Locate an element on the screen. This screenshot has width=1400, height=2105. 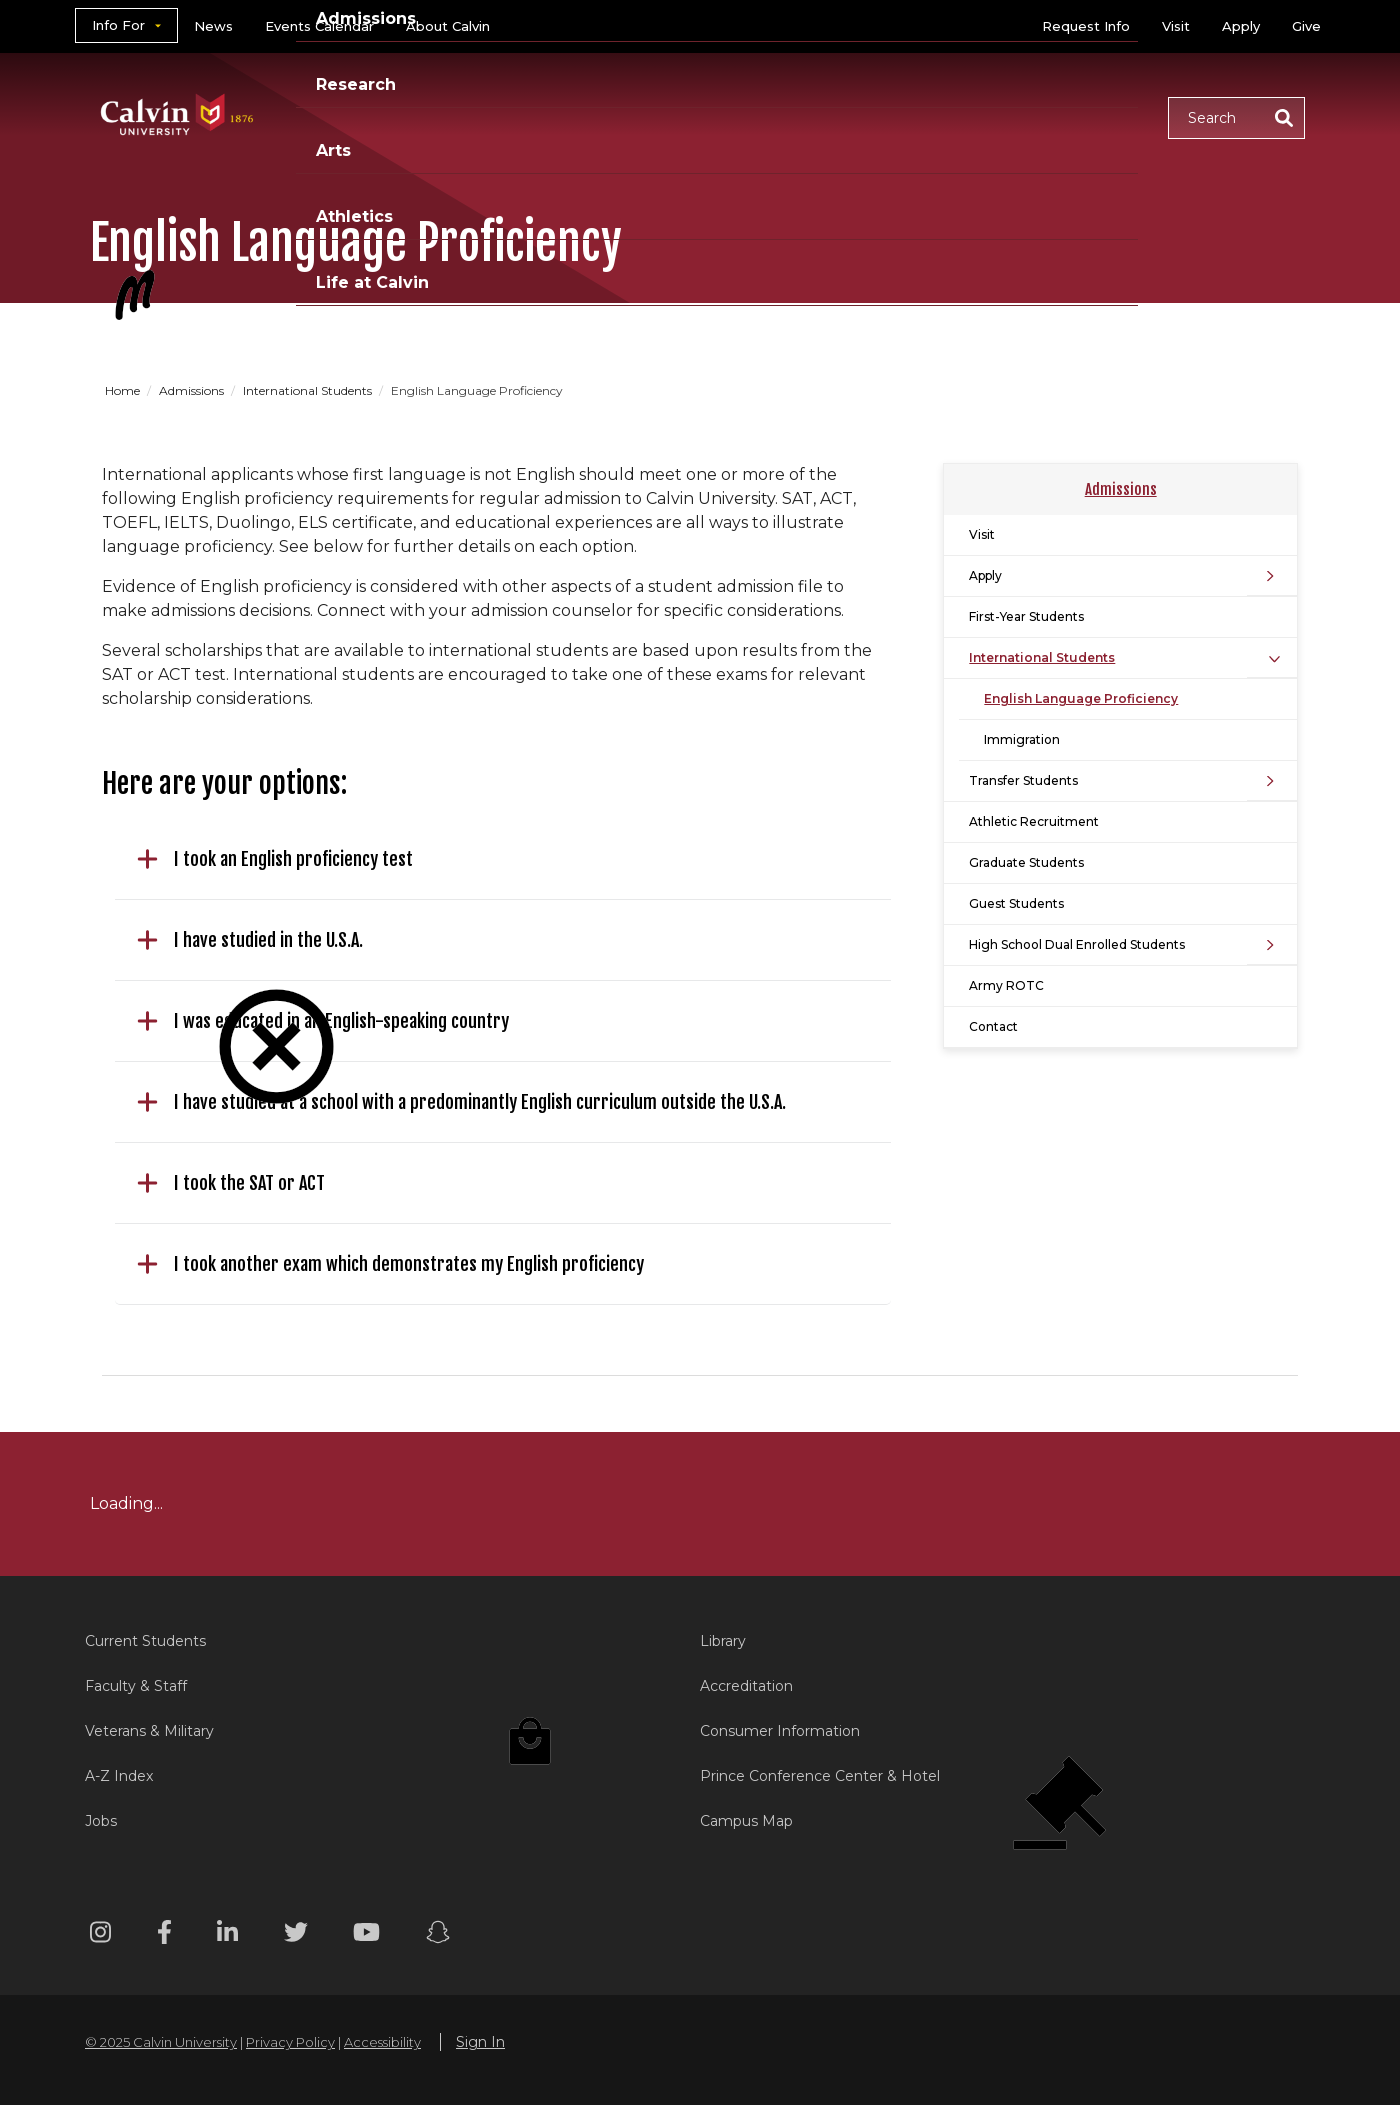
view your shopping bag is located at coordinates (530, 1742).